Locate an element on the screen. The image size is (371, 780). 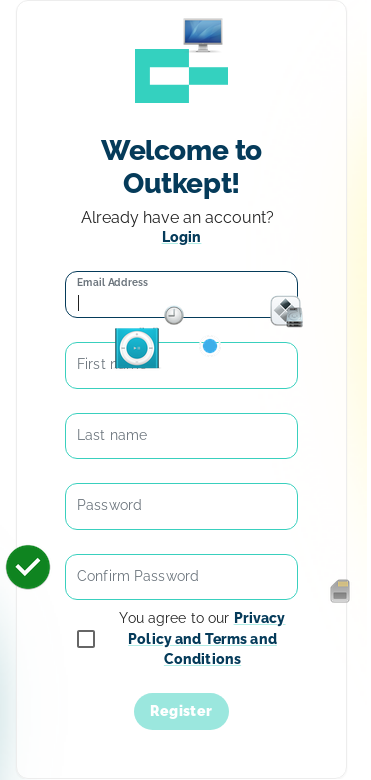
indicates a connected USB flash drive or removable storage is located at coordinates (340, 591).